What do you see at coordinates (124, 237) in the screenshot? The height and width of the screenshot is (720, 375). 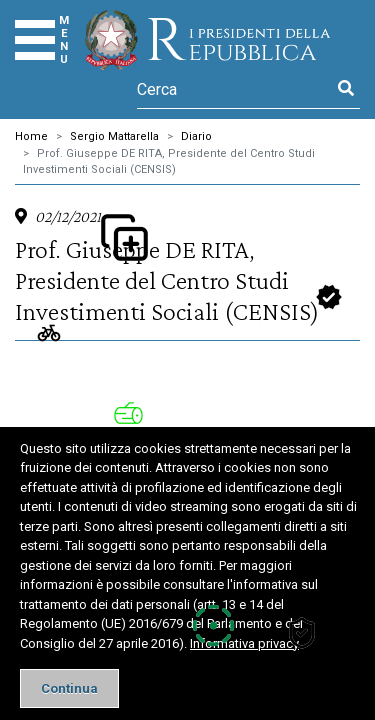 I see `duplicate and add a new item` at bounding box center [124, 237].